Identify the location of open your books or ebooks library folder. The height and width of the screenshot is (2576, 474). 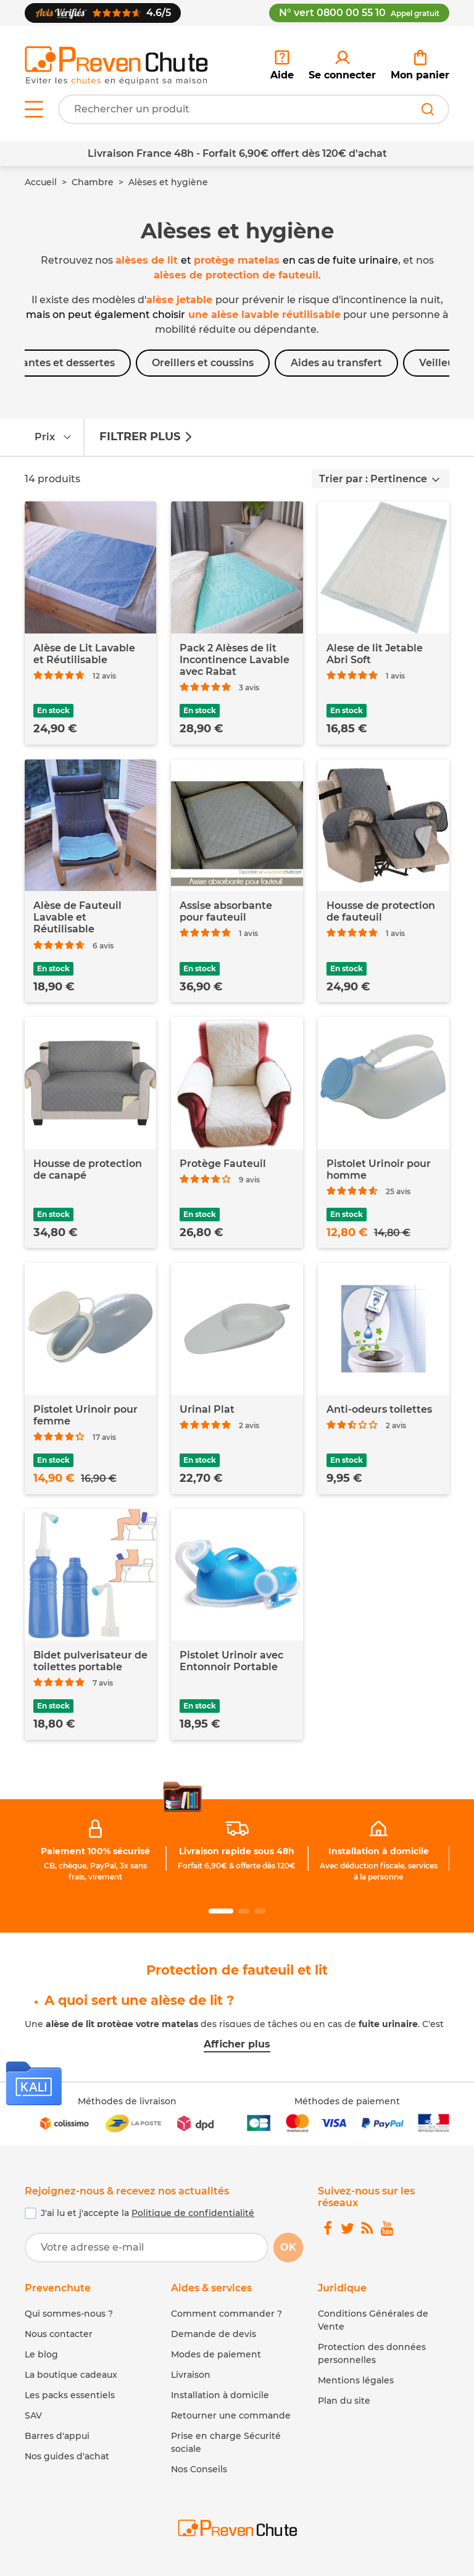
(182, 1797).